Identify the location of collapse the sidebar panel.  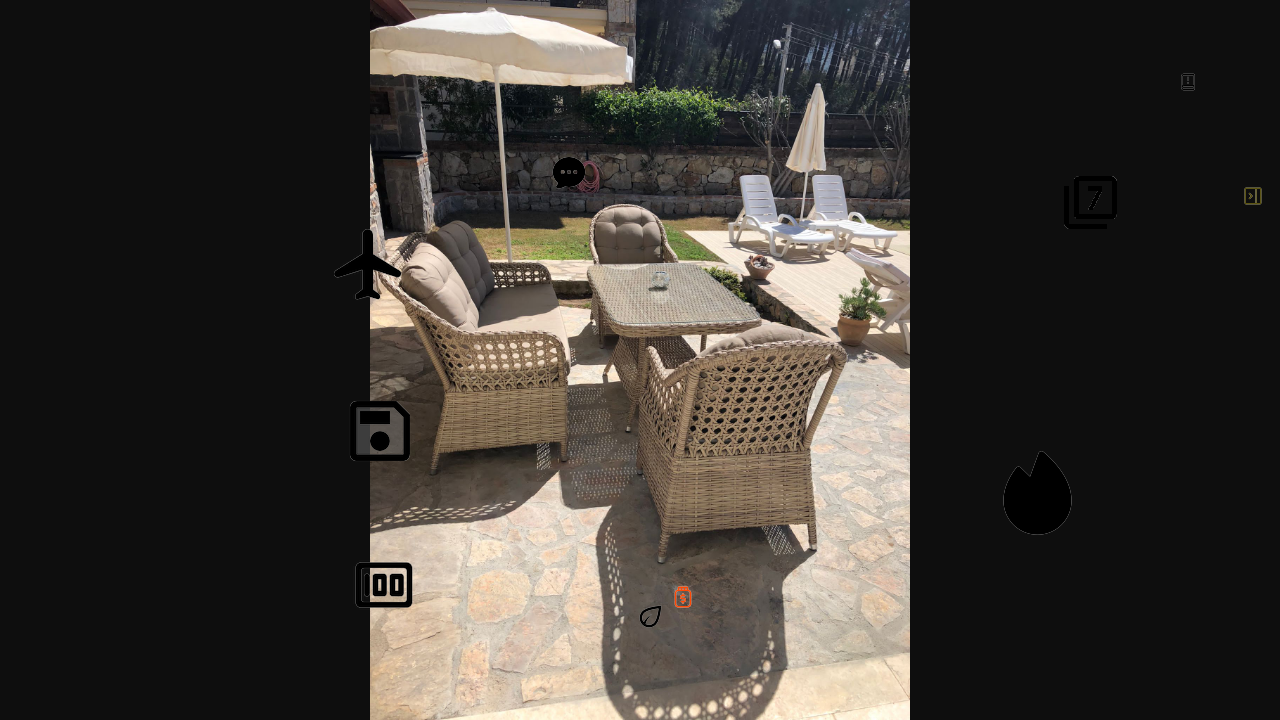
(1253, 196).